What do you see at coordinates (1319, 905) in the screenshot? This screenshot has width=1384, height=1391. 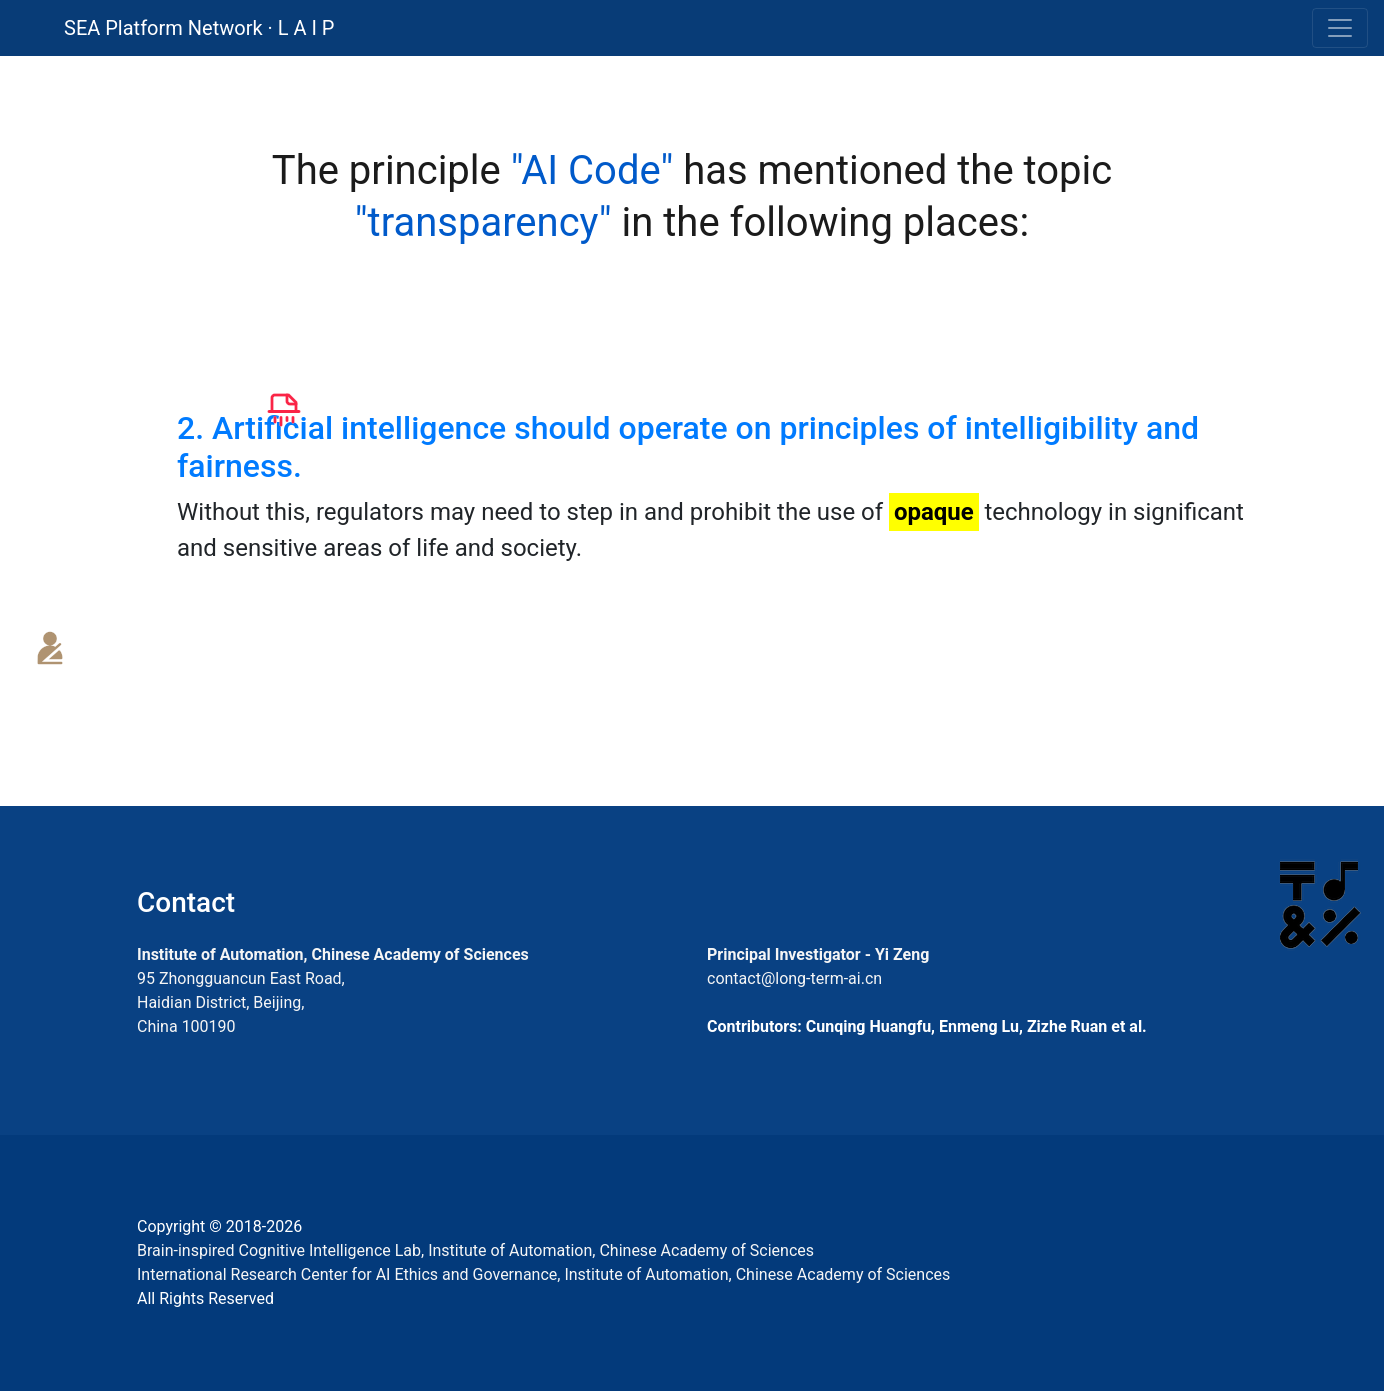 I see `access emoji and special characters` at bounding box center [1319, 905].